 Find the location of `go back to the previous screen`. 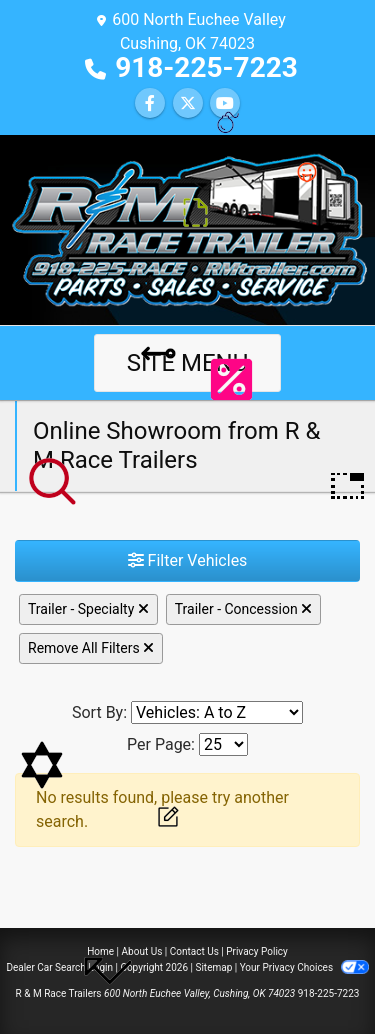

go back to the previous screen is located at coordinates (158, 353).